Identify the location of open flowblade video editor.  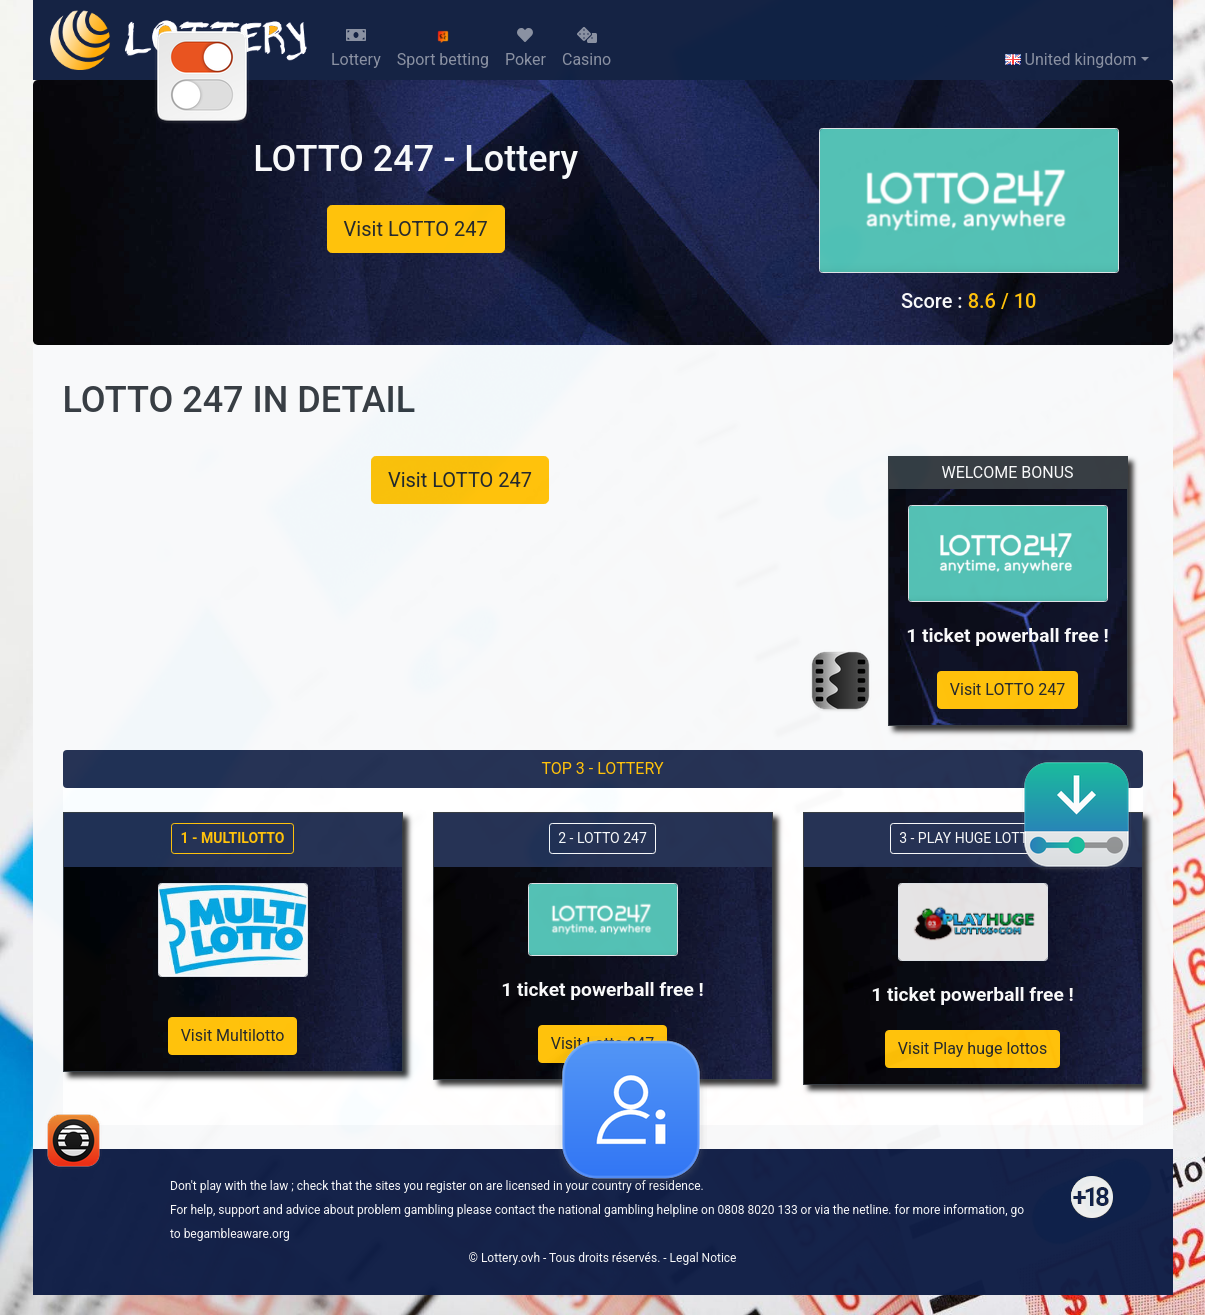
(840, 680).